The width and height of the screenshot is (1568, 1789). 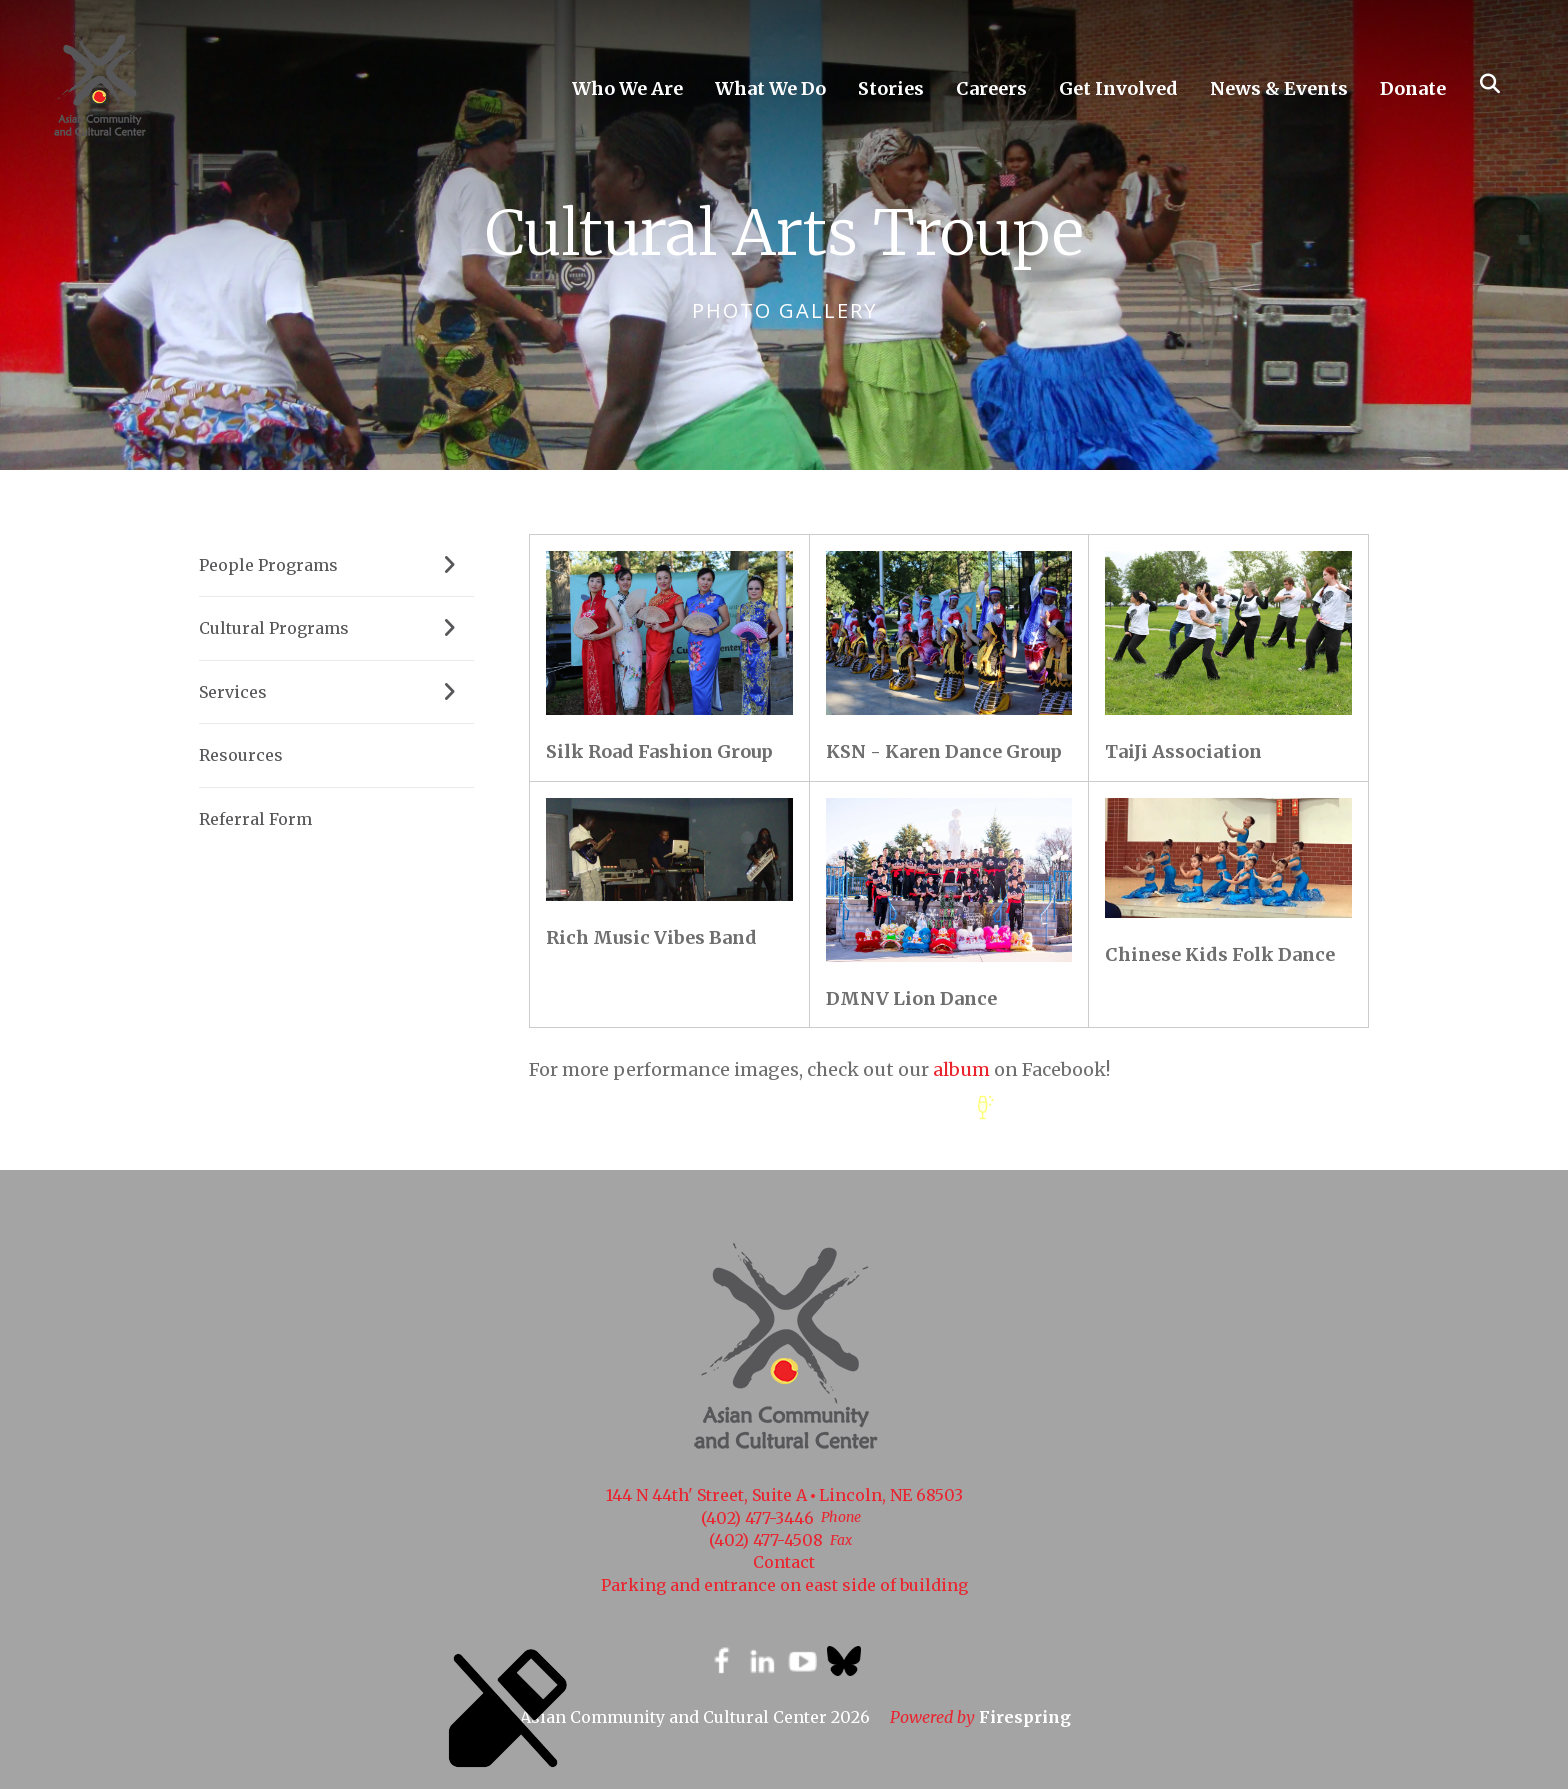 I want to click on editing is disabled or unavailable, so click(x=505, y=1710).